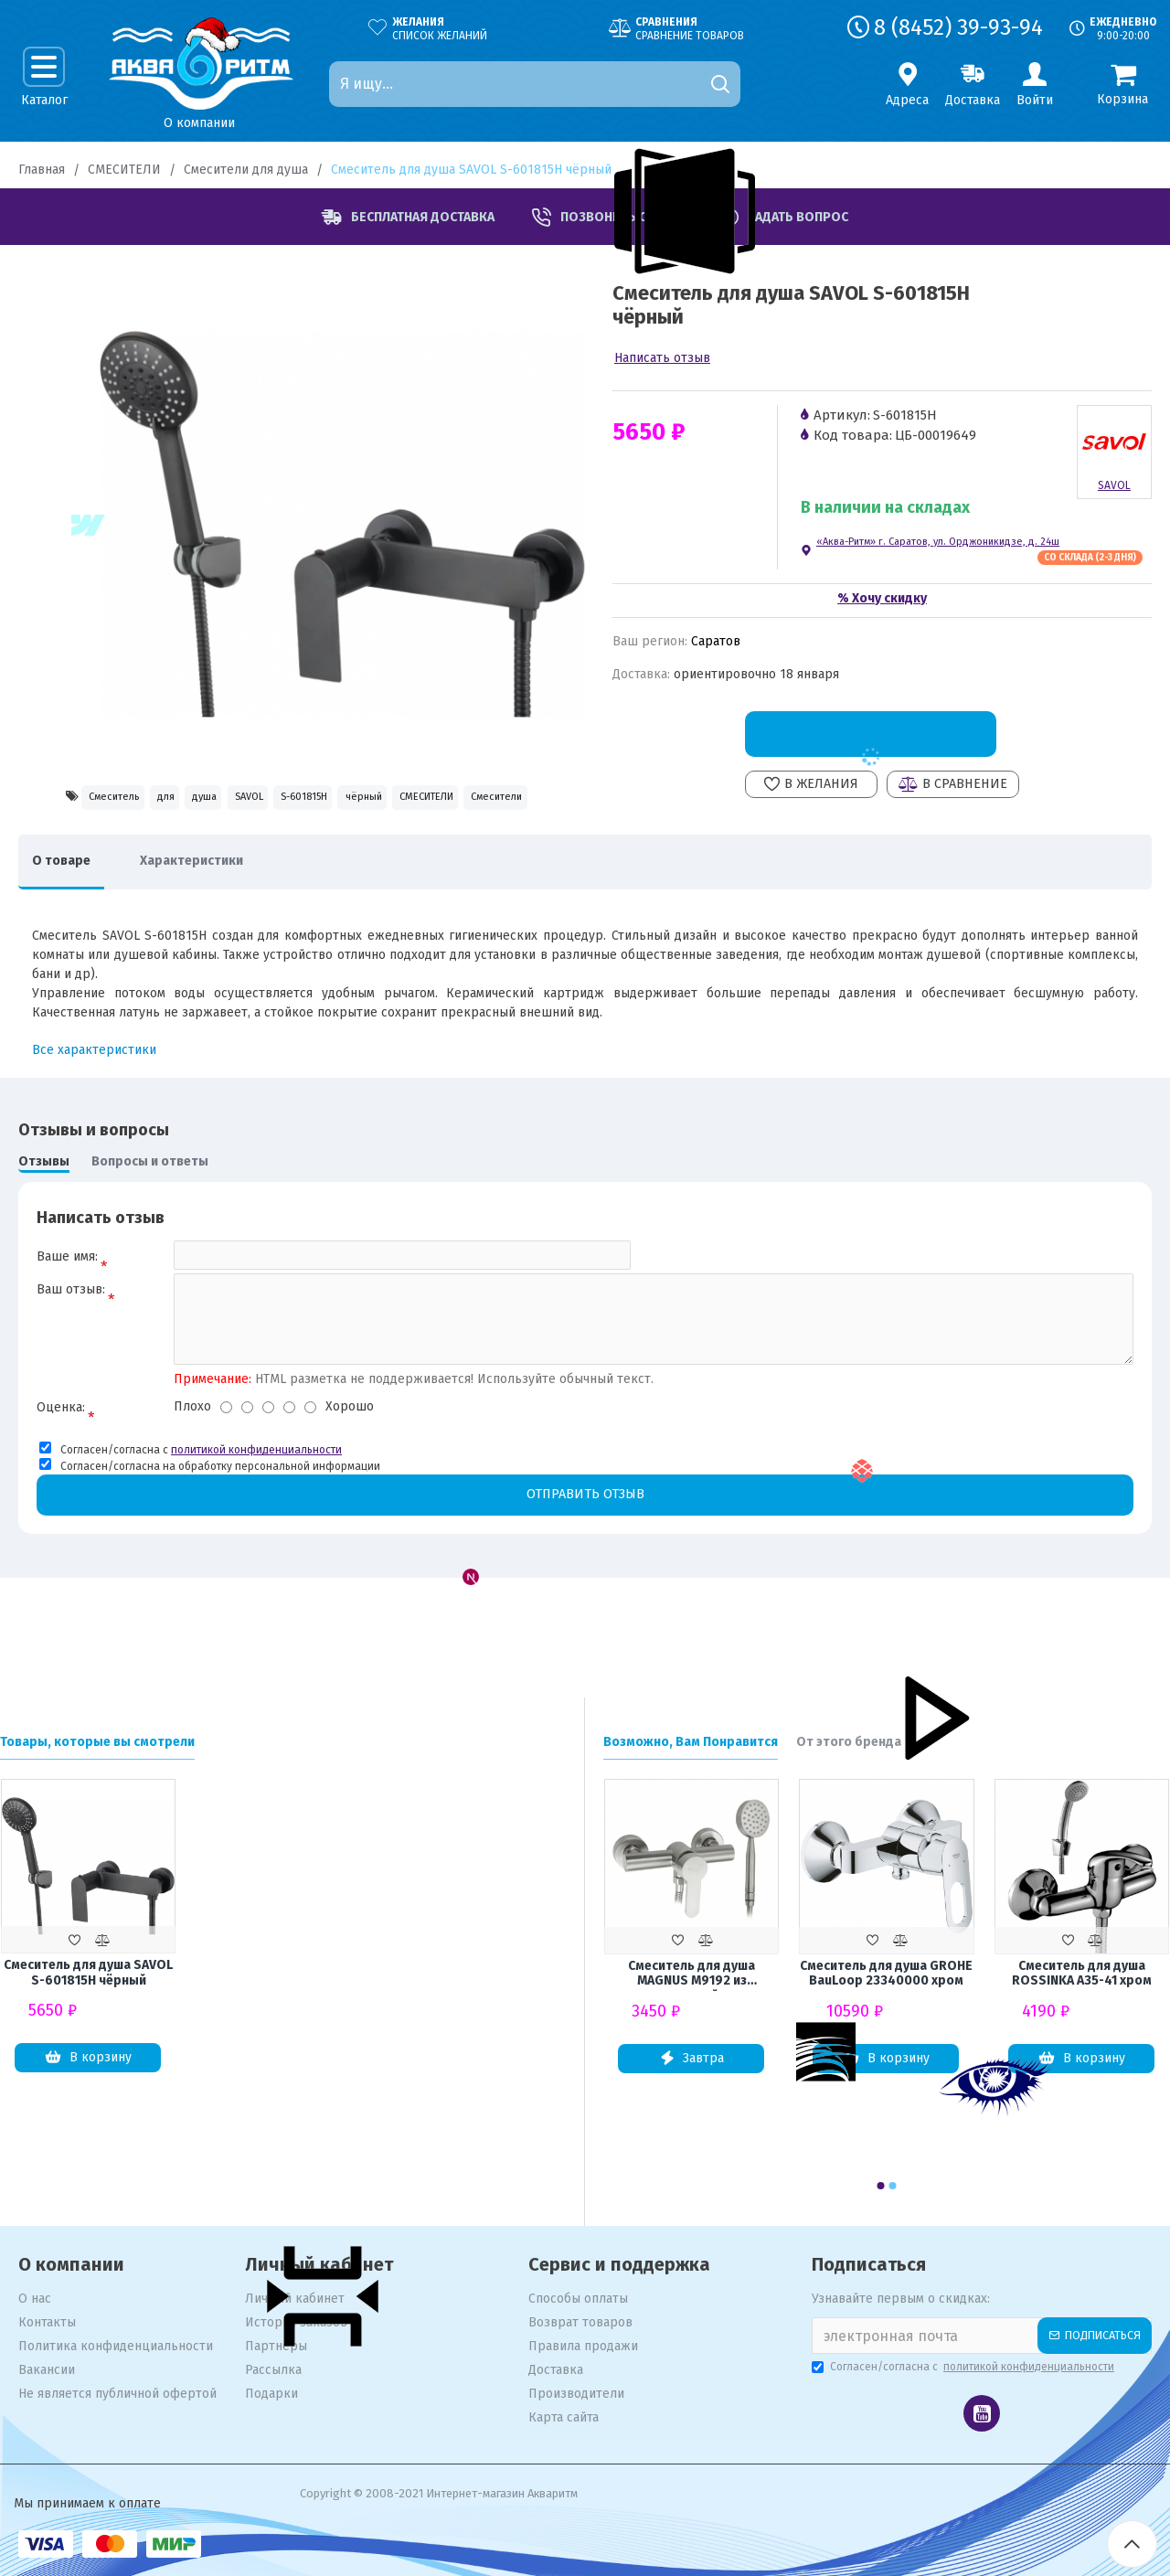  Describe the element at coordinates (471, 1577) in the screenshot. I see `Next.js framework logo` at that location.